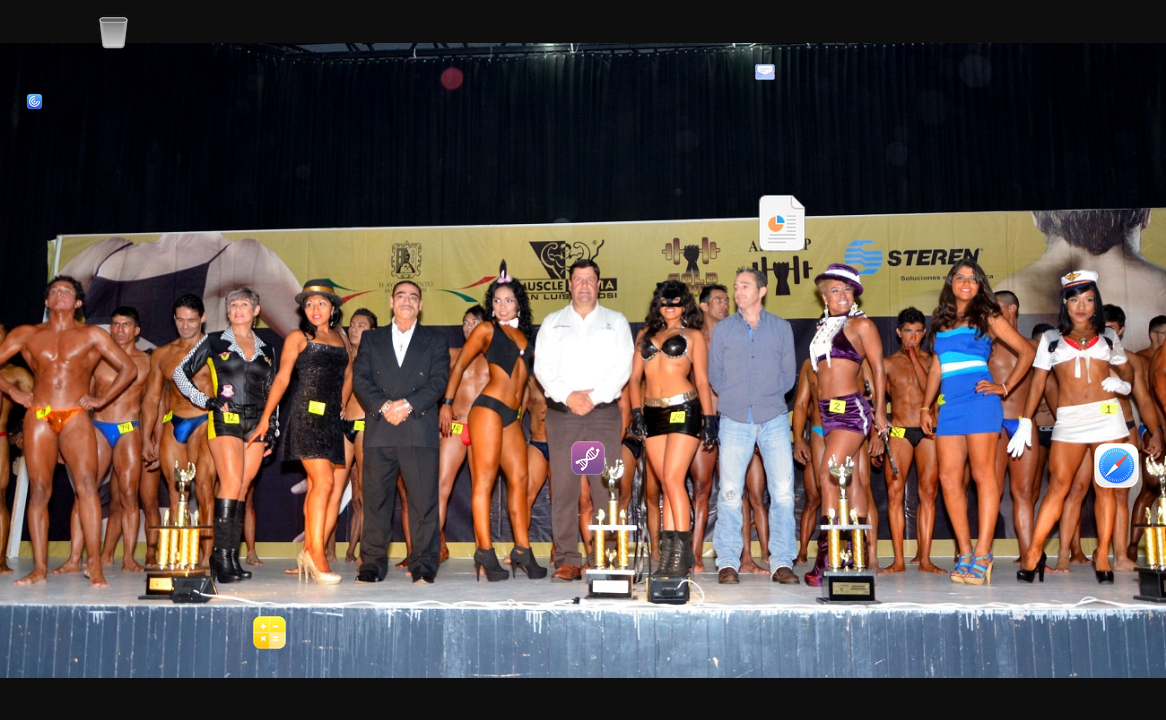  I want to click on open citrix workspace app, so click(34, 101).